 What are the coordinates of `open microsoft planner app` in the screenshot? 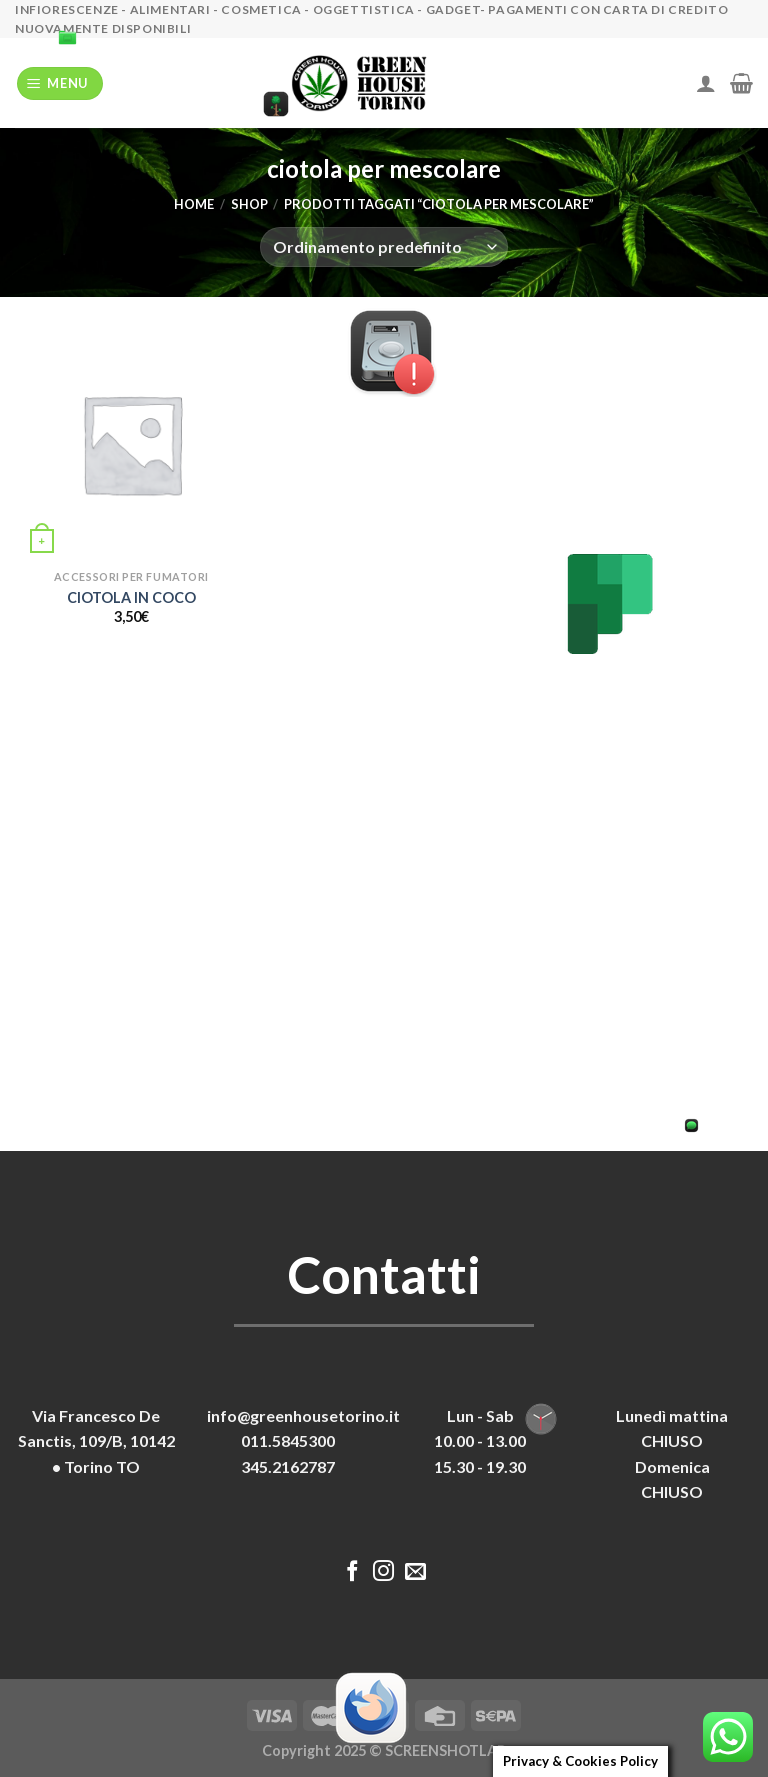 It's located at (610, 604).